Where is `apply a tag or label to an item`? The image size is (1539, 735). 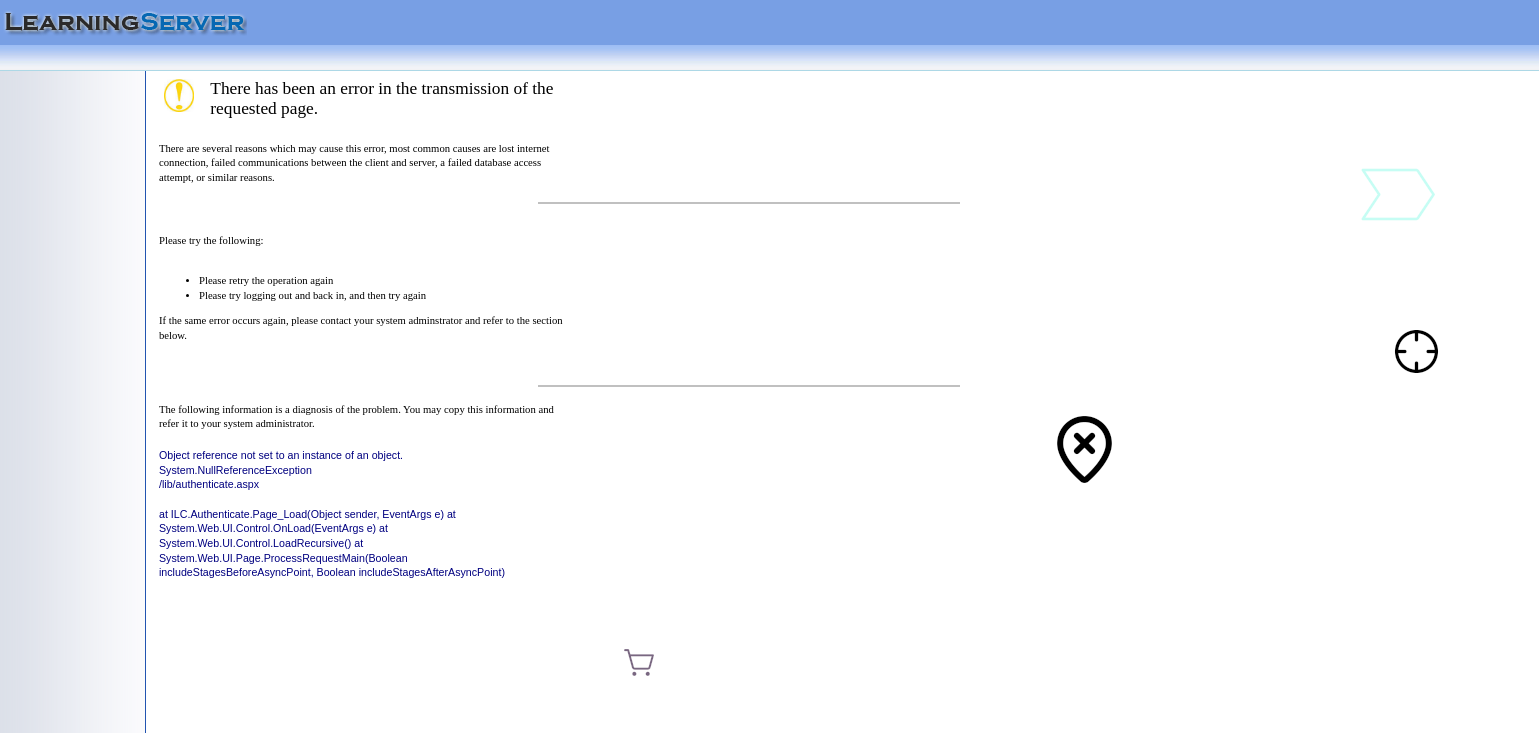 apply a tag or label to an item is located at coordinates (1395, 194).